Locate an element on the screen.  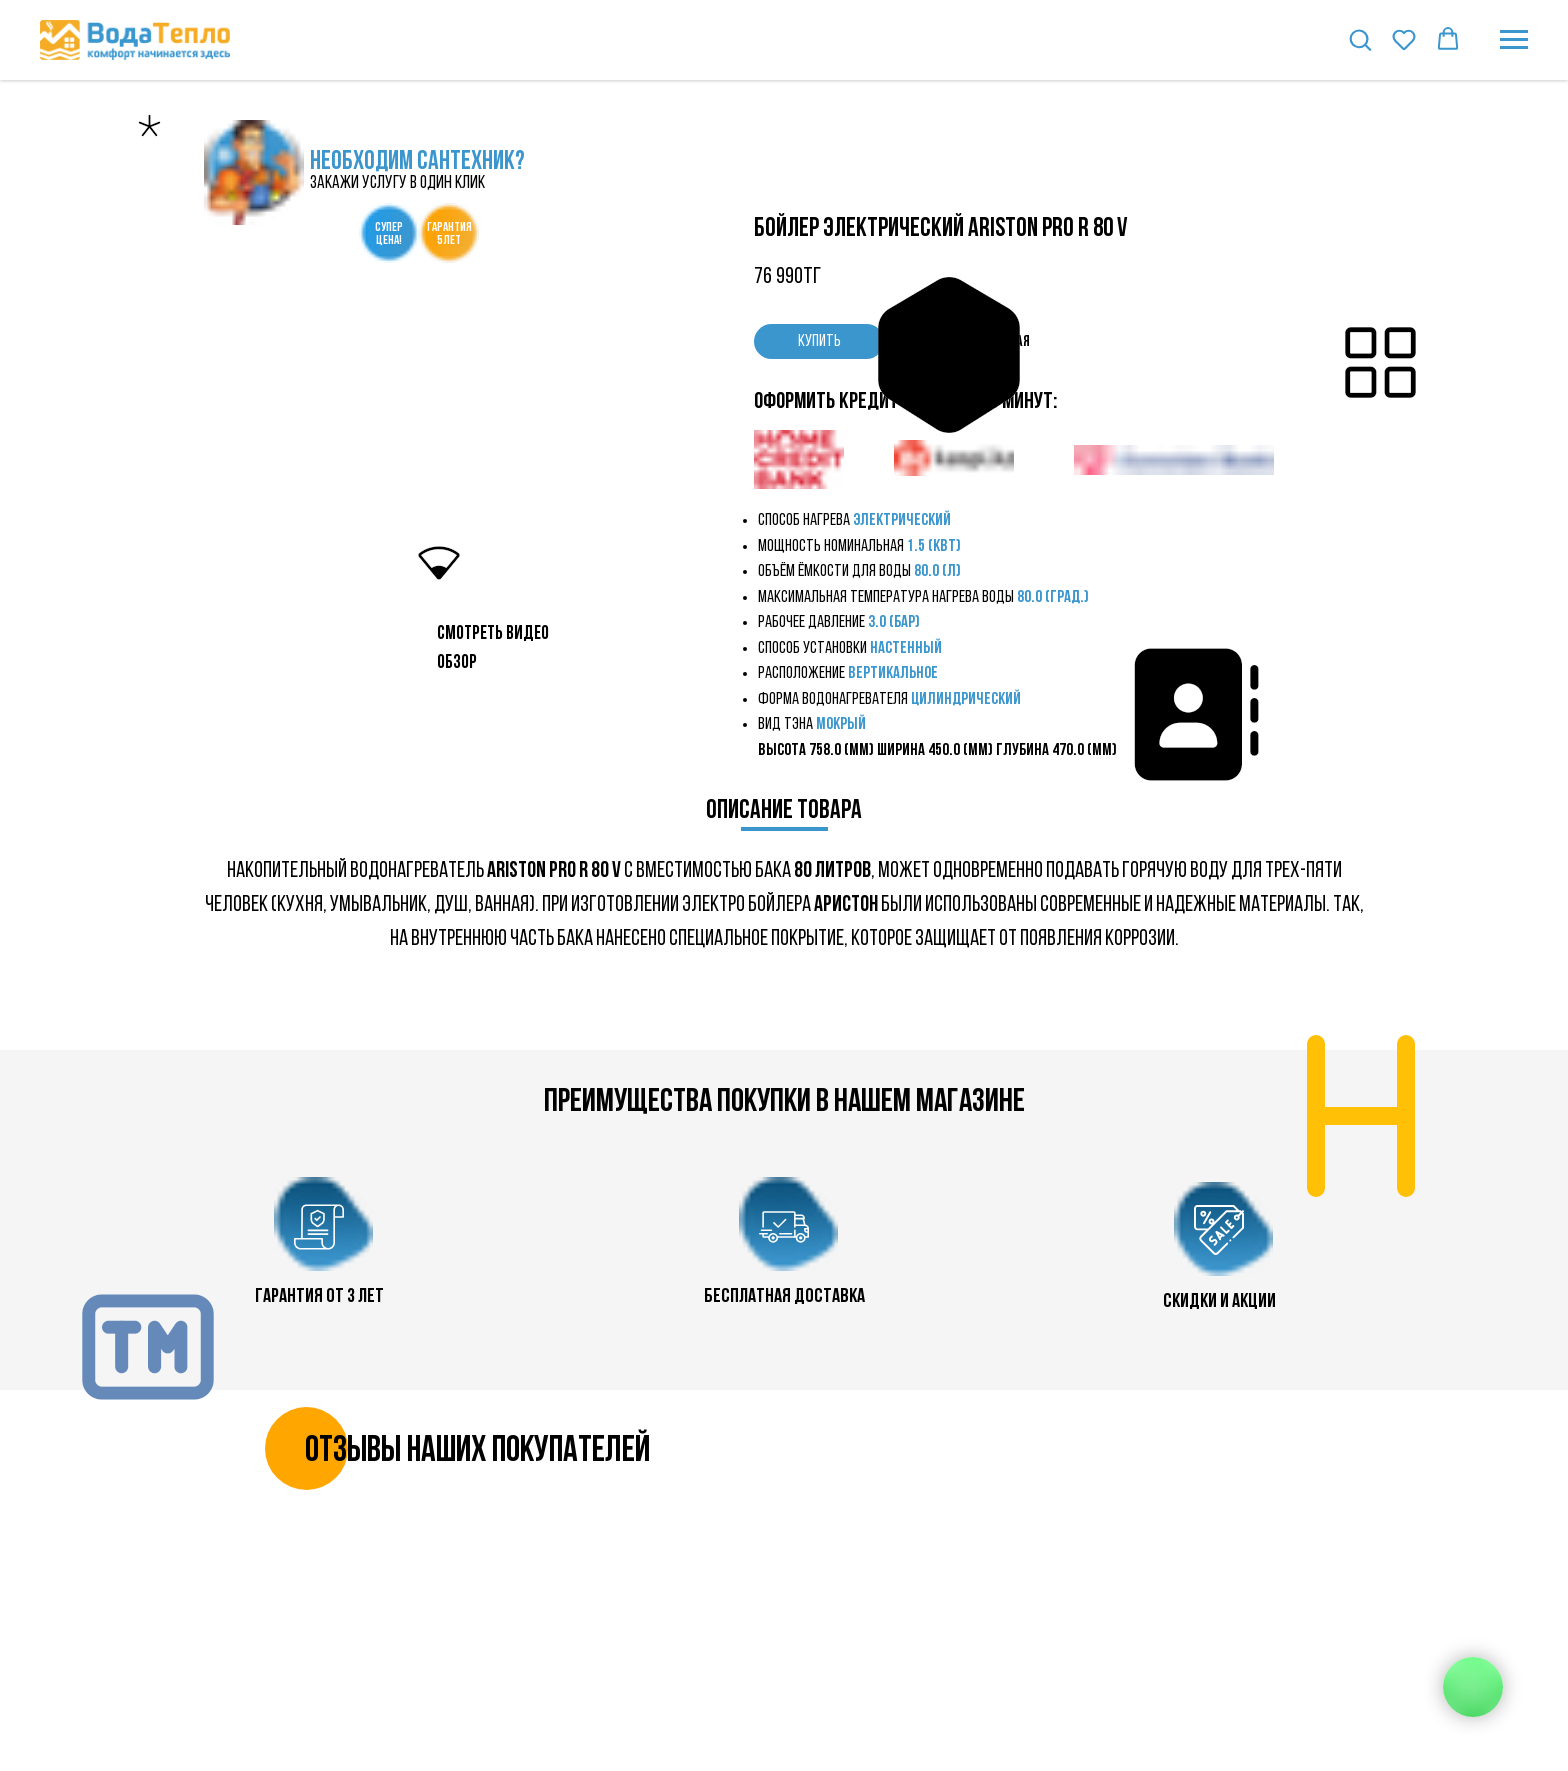
indicates a heading or header element is located at coordinates (1361, 1116).